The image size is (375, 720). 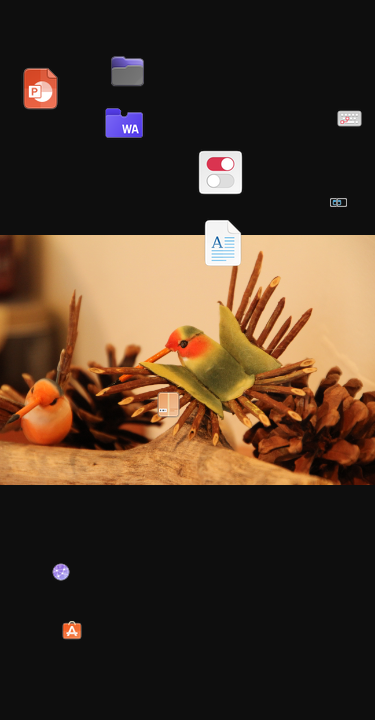 What do you see at coordinates (338, 202) in the screenshot?
I see `snap window to left half of screen` at bounding box center [338, 202].